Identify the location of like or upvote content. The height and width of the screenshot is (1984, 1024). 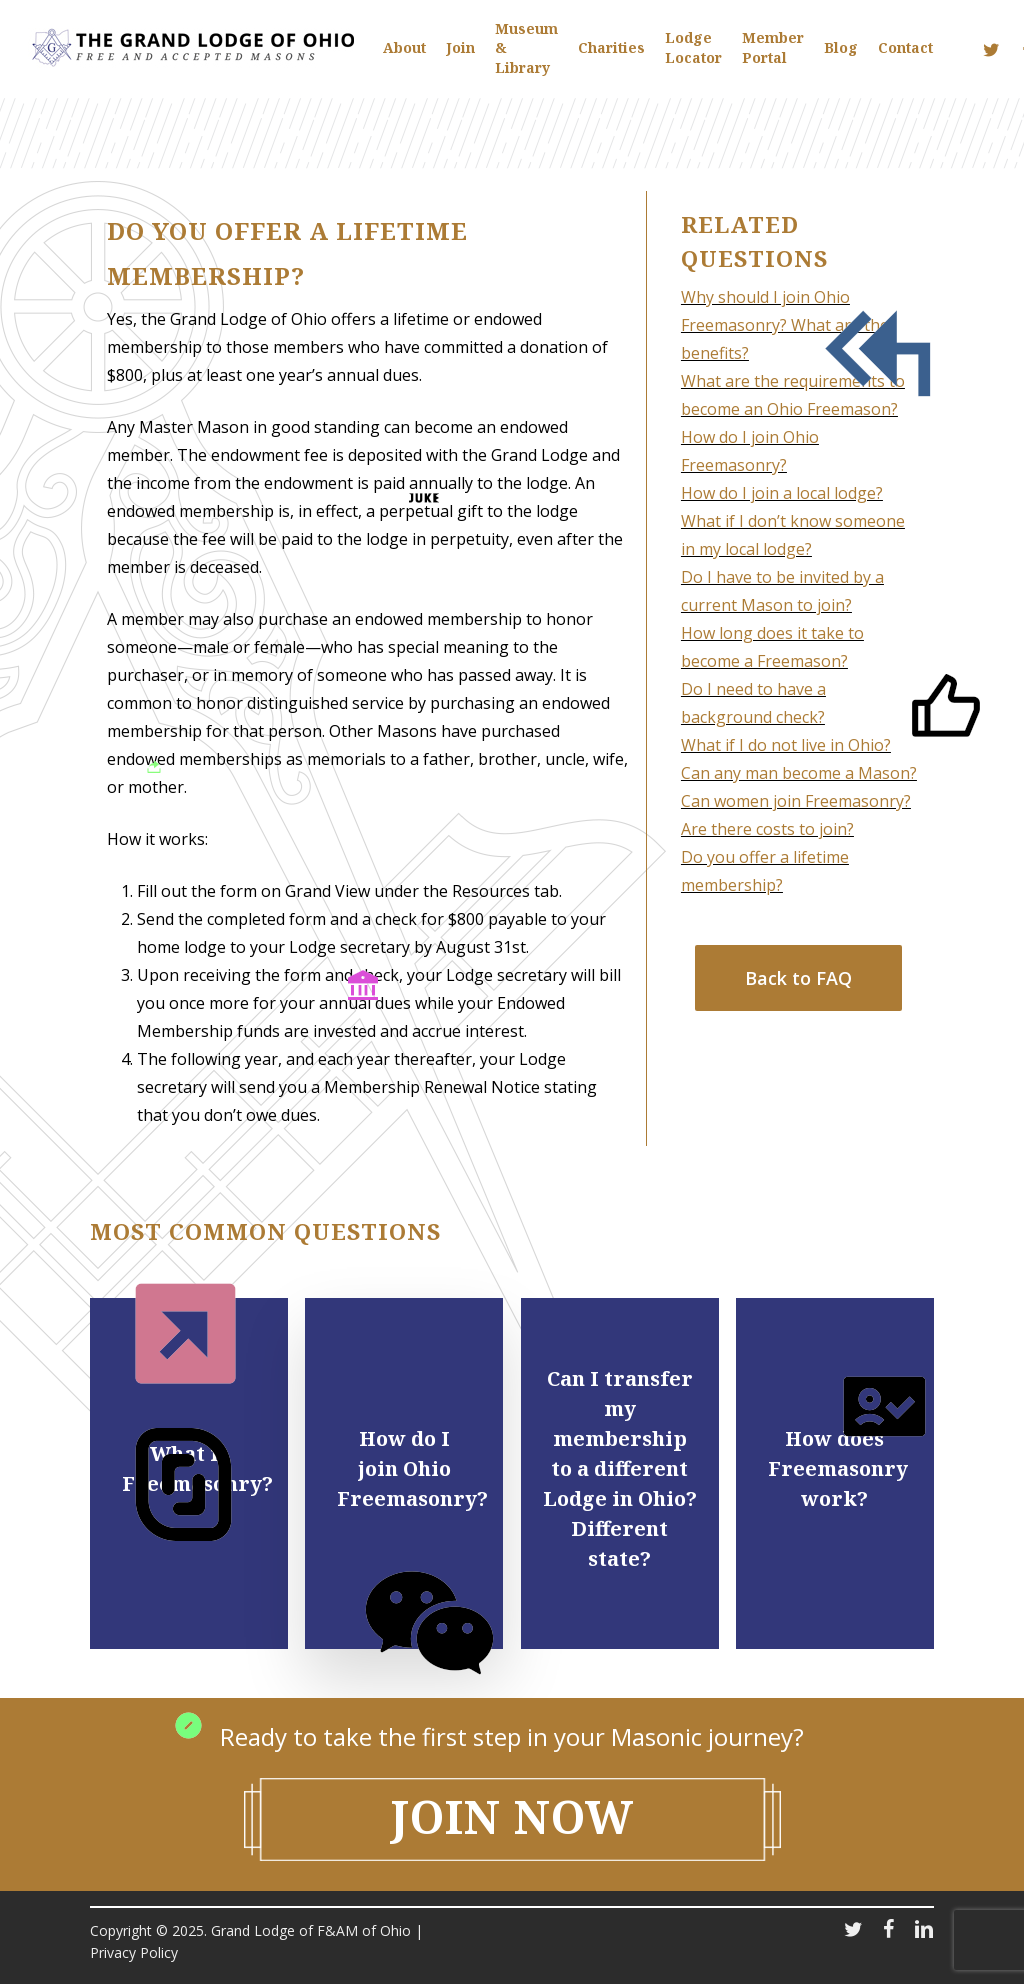
(946, 709).